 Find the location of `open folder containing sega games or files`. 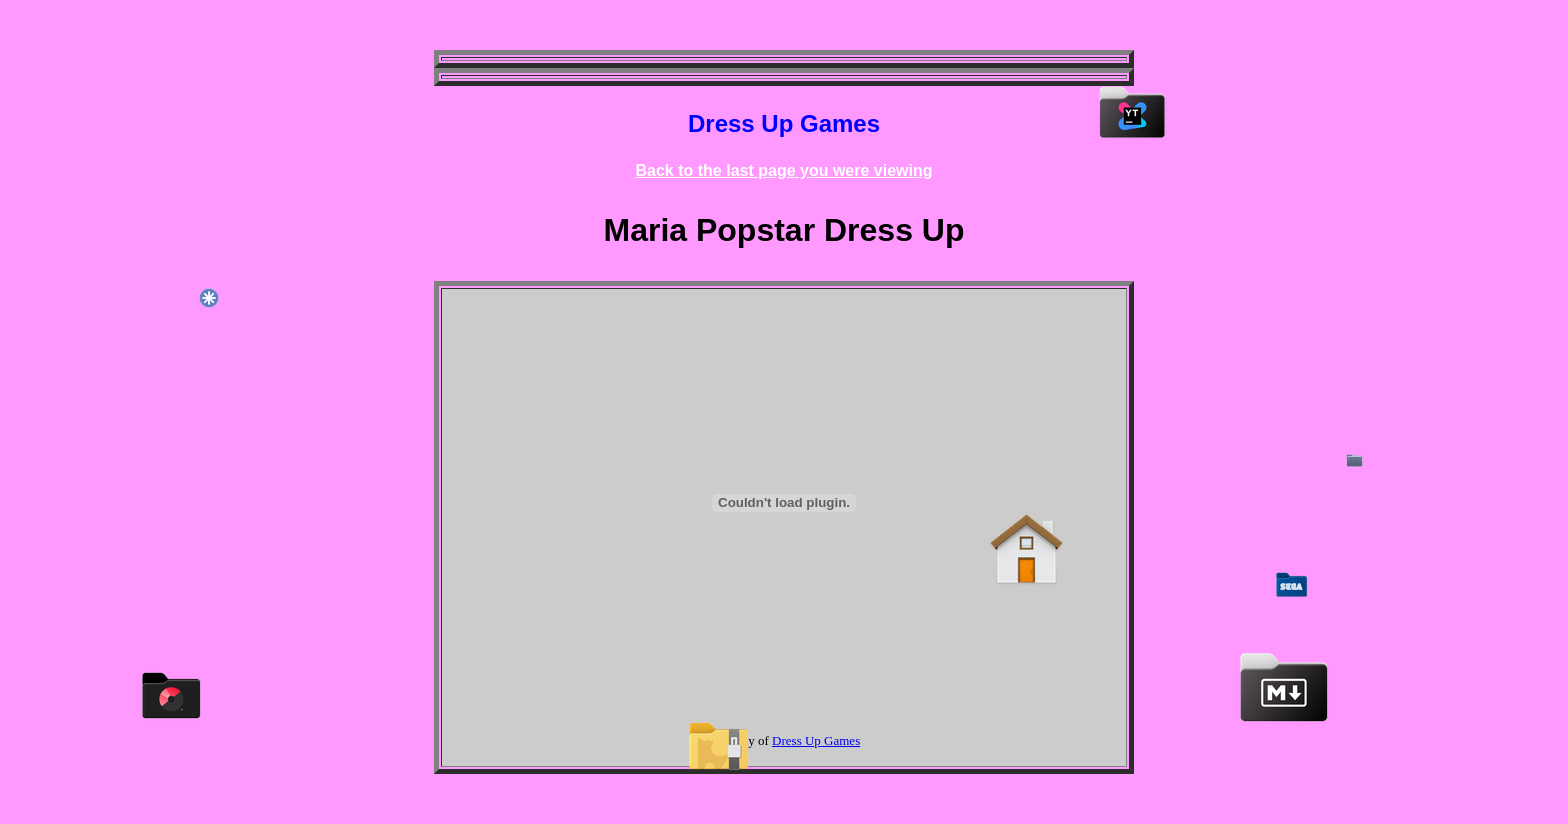

open folder containing sega games or files is located at coordinates (1291, 585).